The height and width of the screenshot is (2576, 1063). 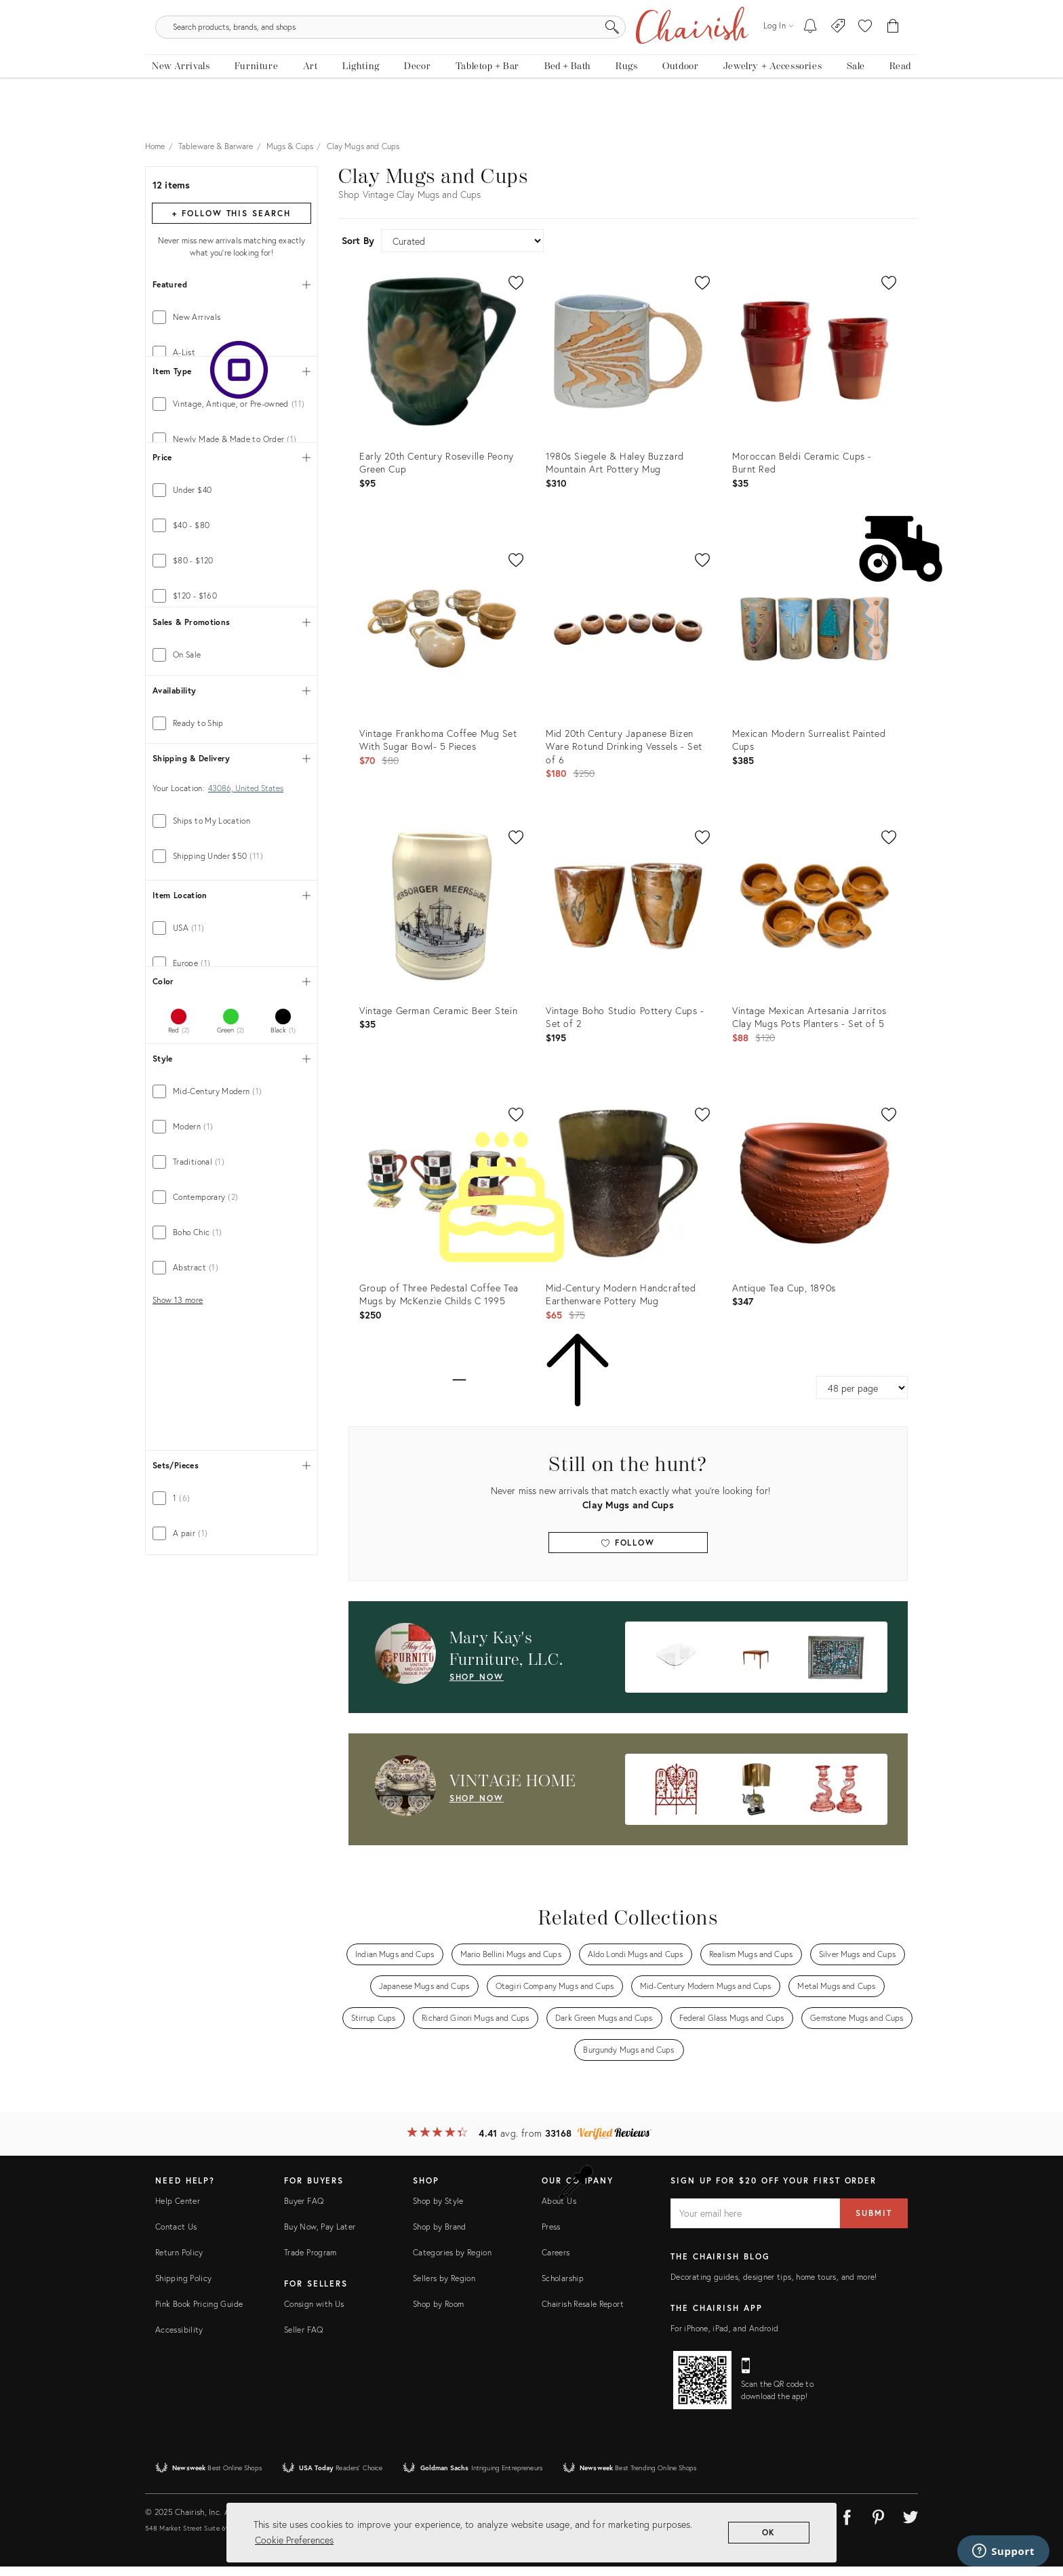 I want to click on view birthday or celebration events, so click(x=502, y=1195).